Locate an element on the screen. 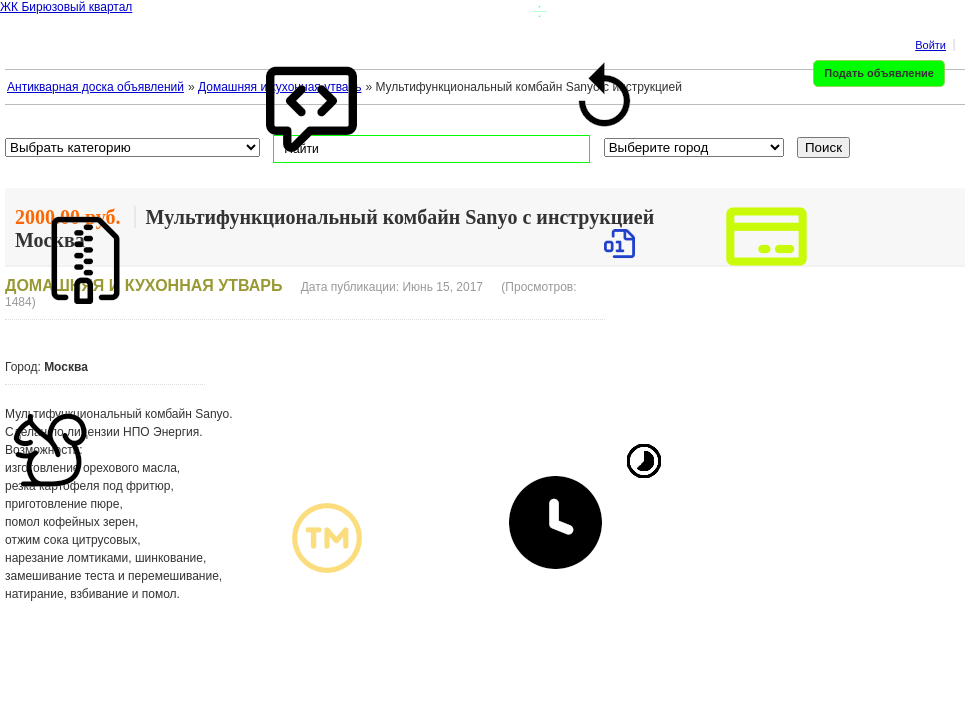 This screenshot has width=980, height=720. perform division operation is located at coordinates (539, 11).